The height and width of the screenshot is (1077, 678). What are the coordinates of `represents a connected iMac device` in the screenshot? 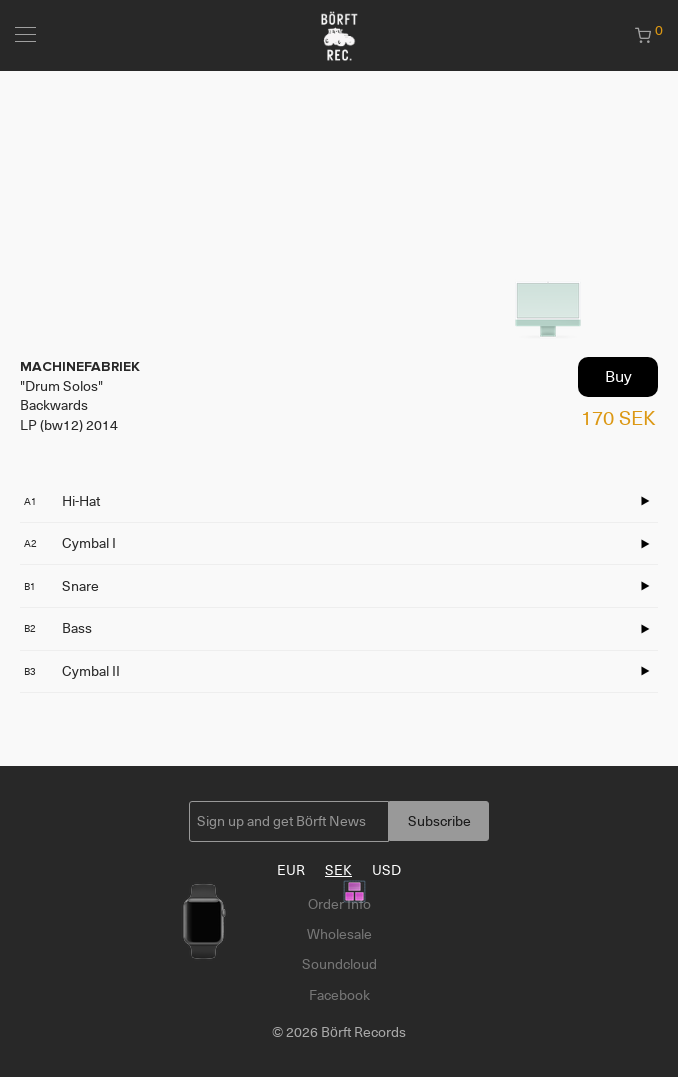 It's located at (548, 308).